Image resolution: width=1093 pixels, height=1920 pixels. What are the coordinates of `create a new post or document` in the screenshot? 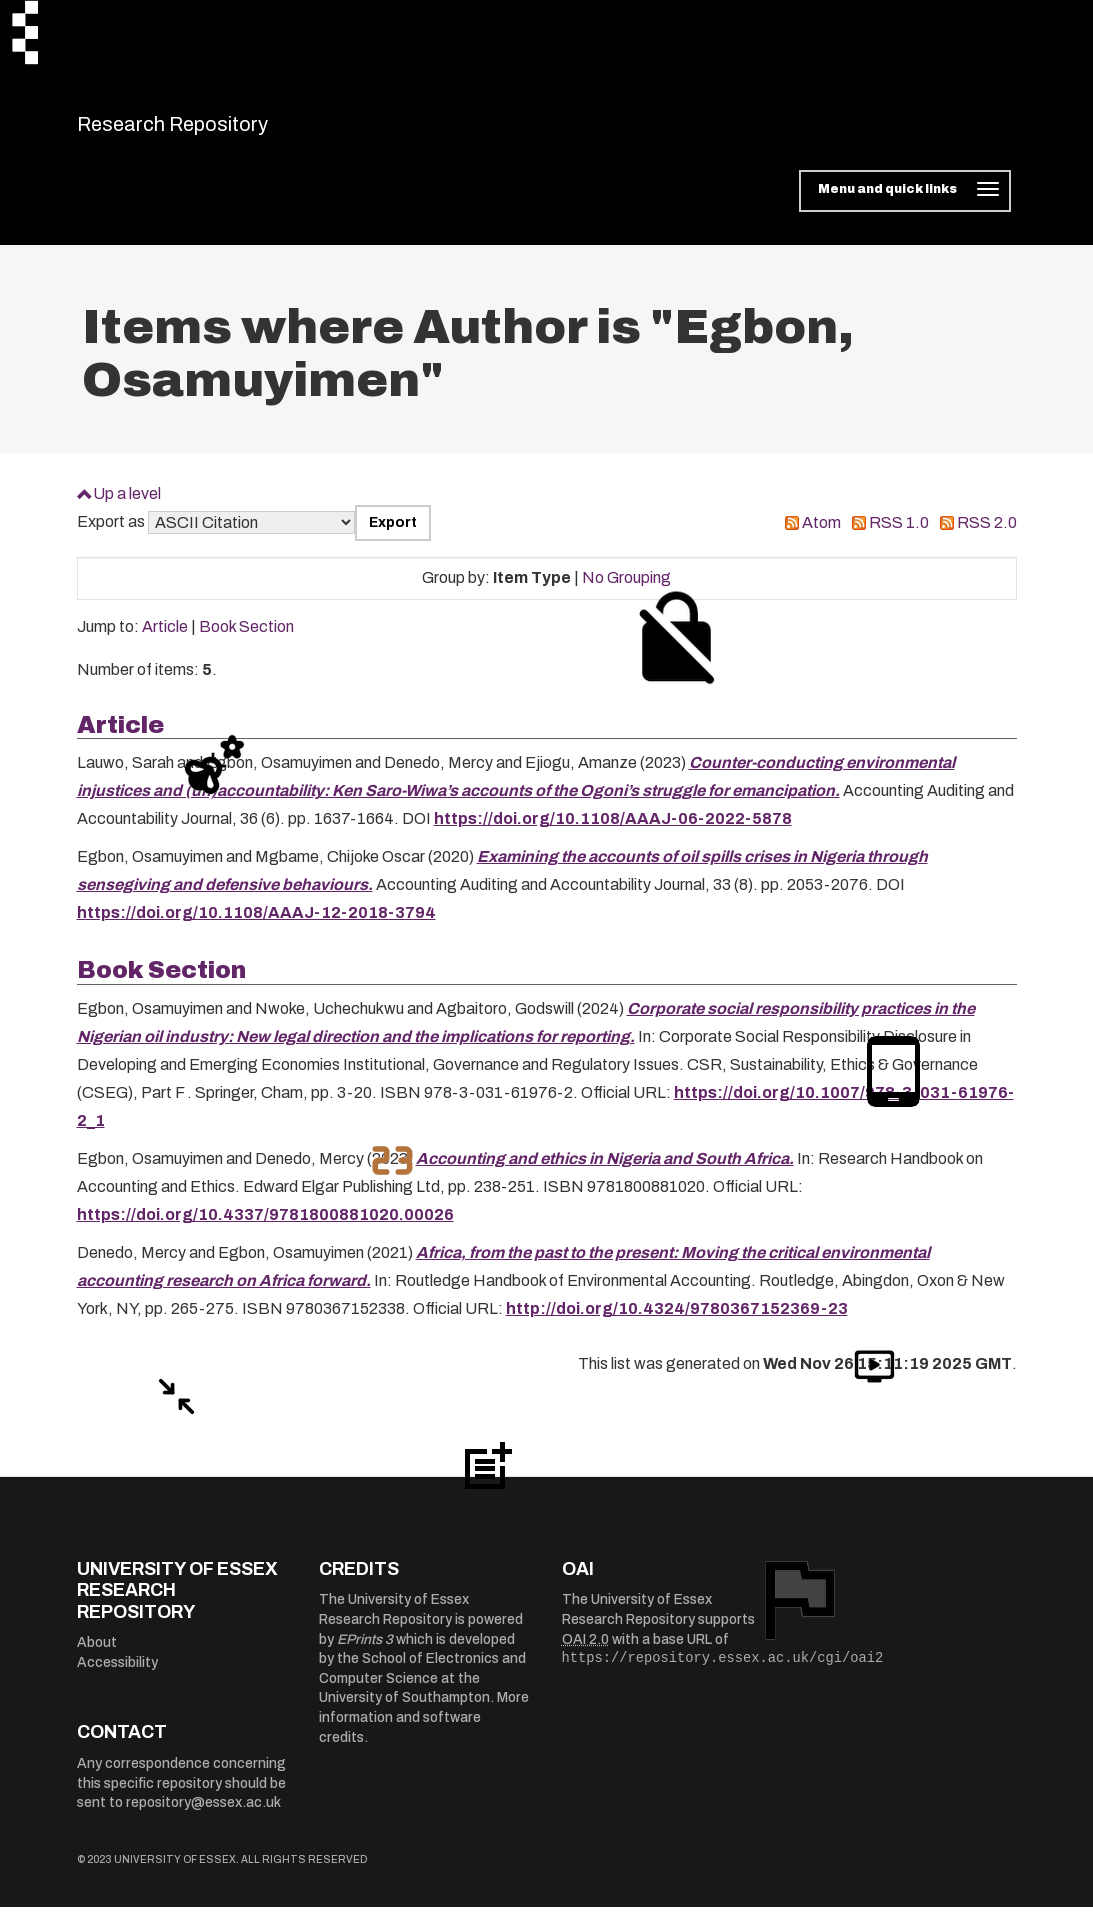 It's located at (487, 1466).